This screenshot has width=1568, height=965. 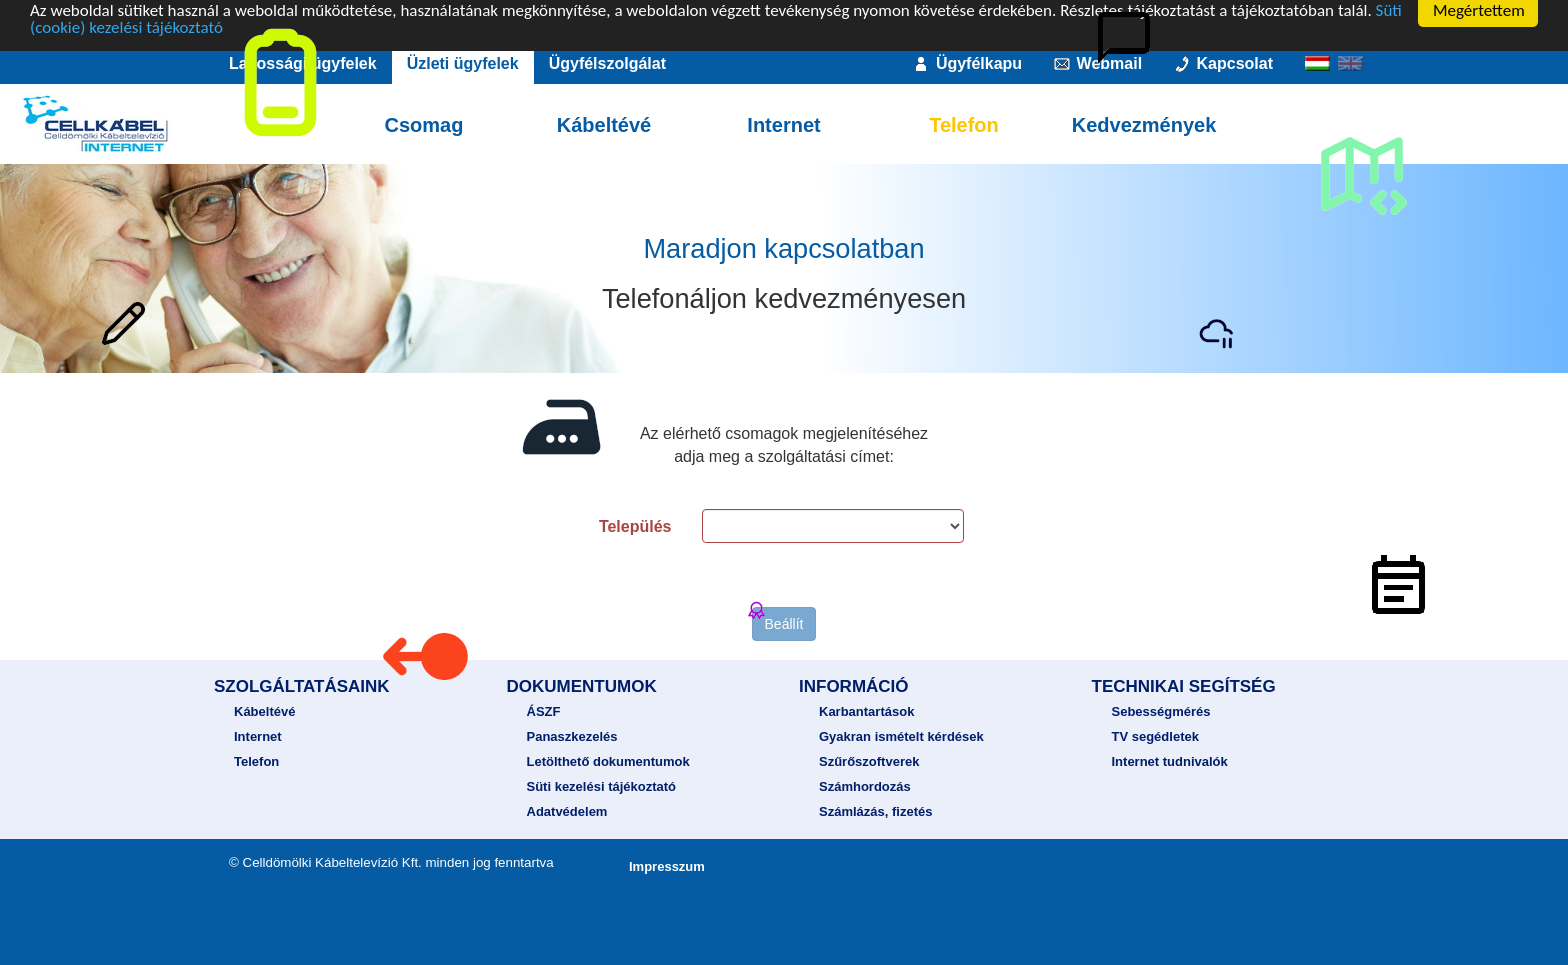 What do you see at coordinates (1216, 331) in the screenshot?
I see `pause cloud sync or upload` at bounding box center [1216, 331].